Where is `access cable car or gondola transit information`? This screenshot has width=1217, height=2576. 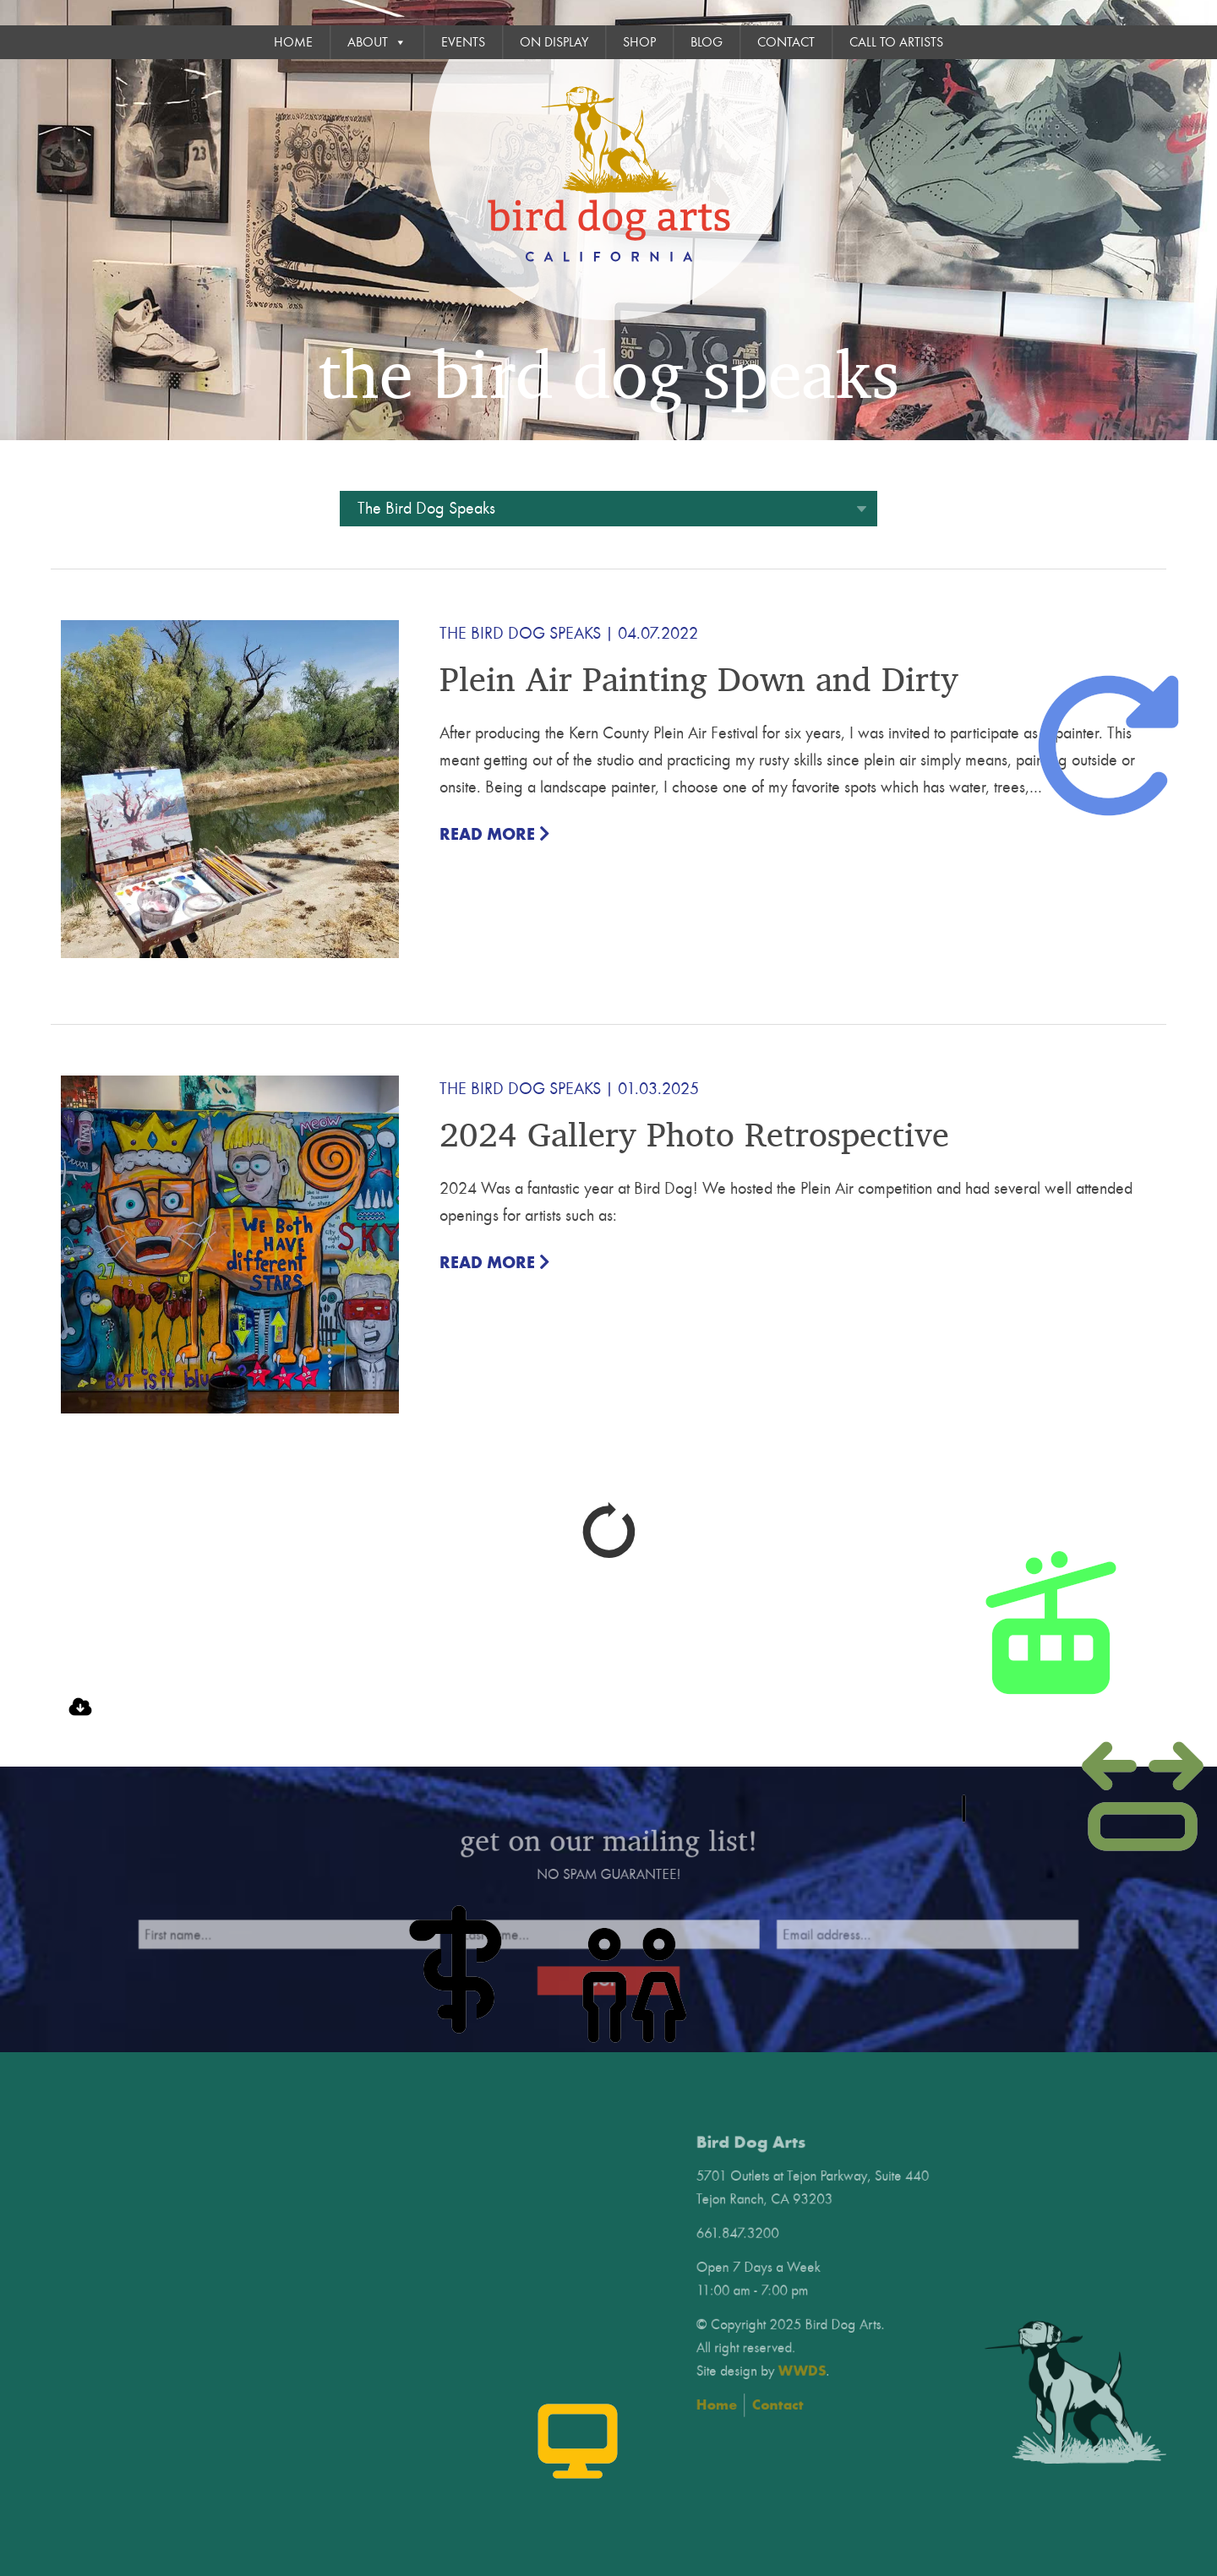
access cable car or gondola transit information is located at coordinates (1051, 1626).